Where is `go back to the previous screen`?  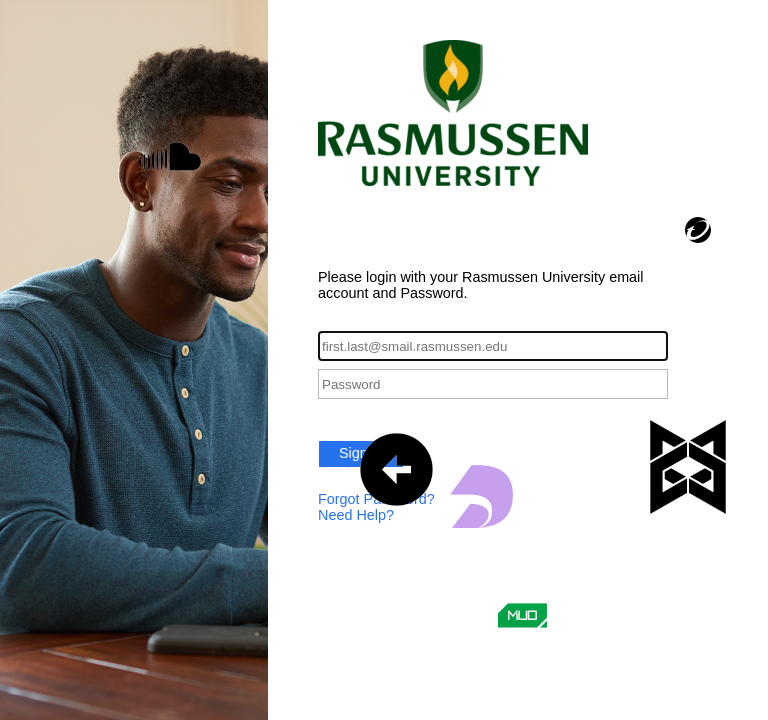 go back to the previous screen is located at coordinates (396, 469).